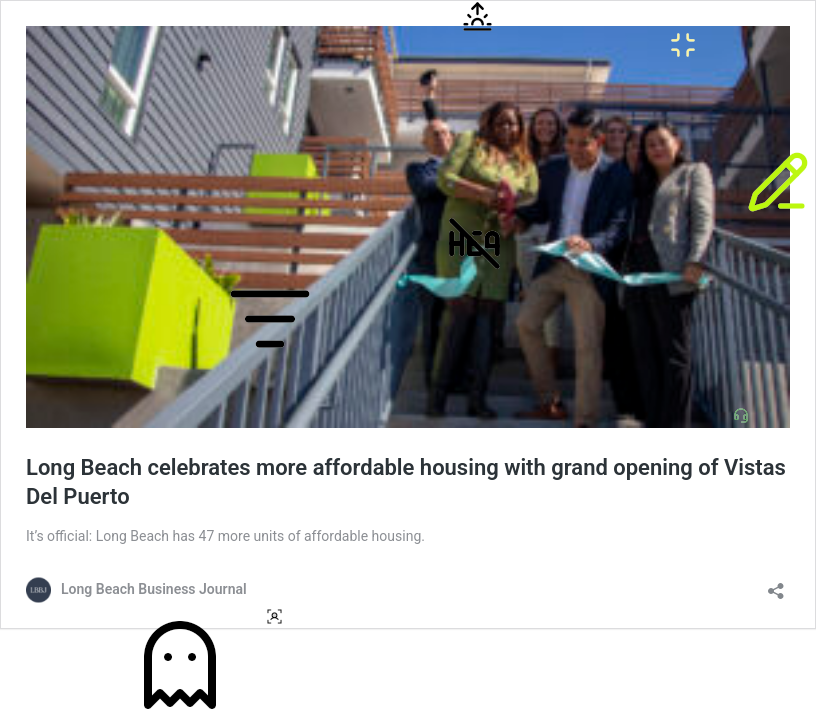 The height and width of the screenshot is (720, 816). I want to click on contact customer support, so click(741, 415).